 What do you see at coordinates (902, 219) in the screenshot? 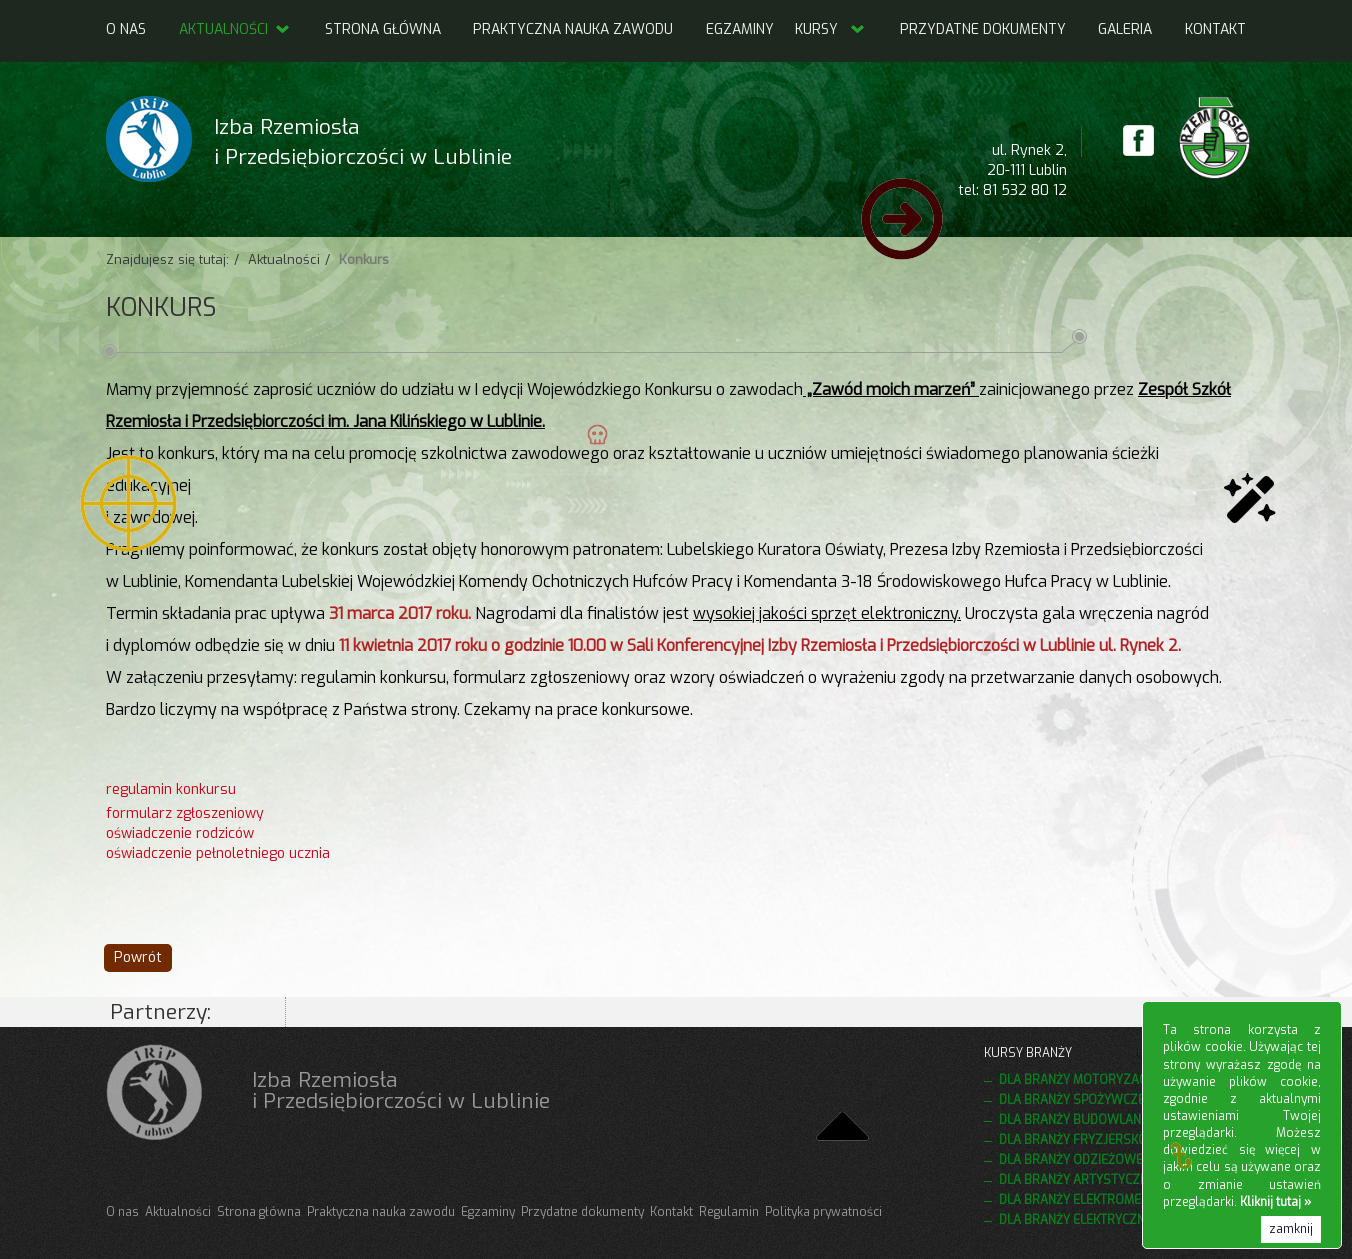
I see `go to next step or screen` at bounding box center [902, 219].